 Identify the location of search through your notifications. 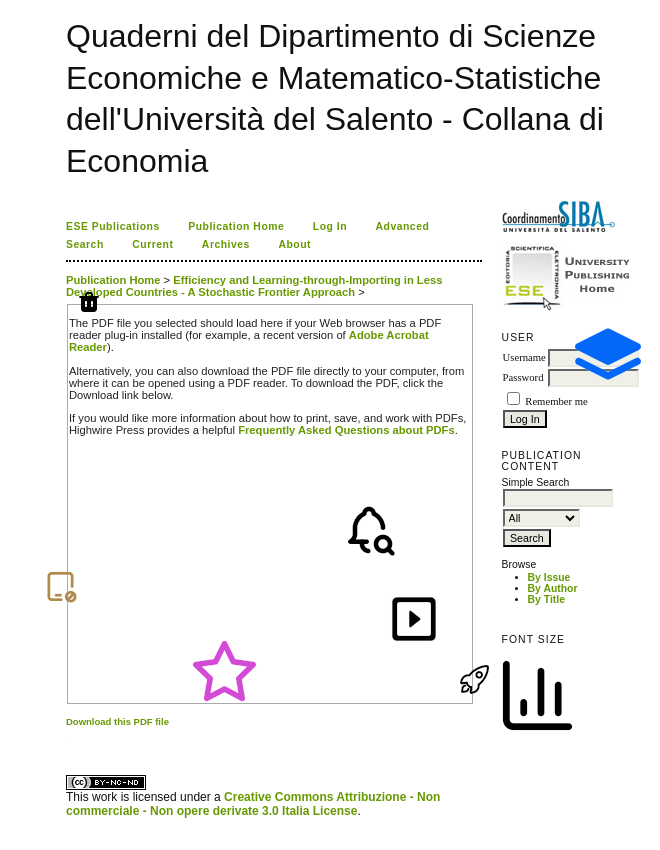
(369, 530).